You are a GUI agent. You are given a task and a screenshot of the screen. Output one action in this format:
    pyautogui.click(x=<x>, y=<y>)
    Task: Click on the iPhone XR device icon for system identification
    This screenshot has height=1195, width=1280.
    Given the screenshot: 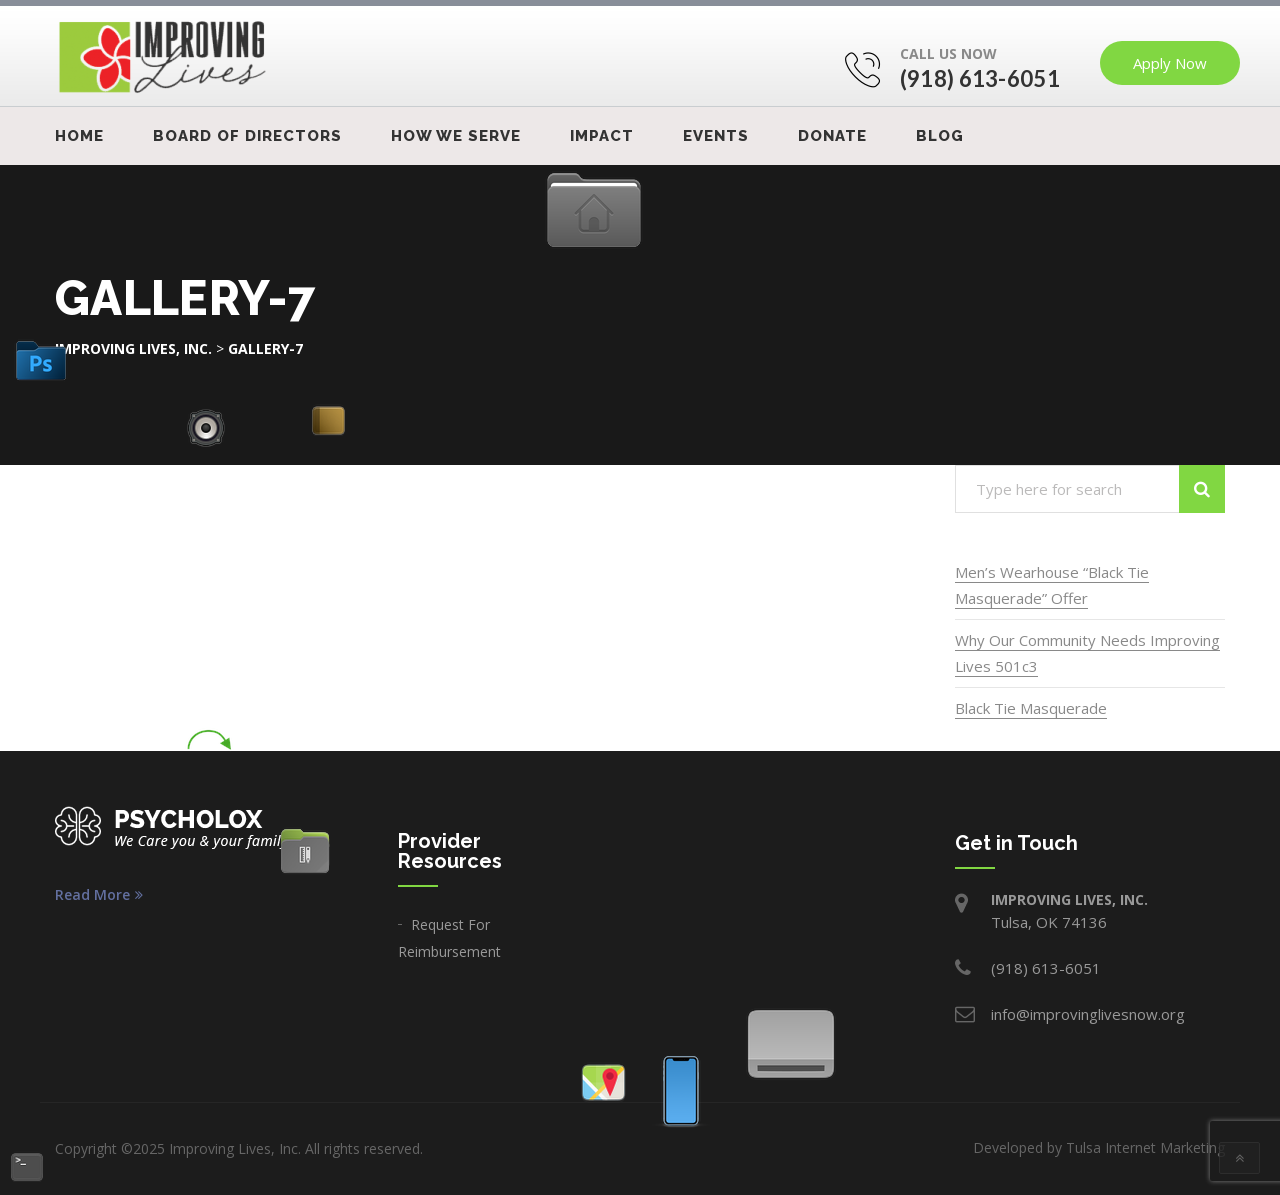 What is the action you would take?
    pyautogui.click(x=681, y=1092)
    